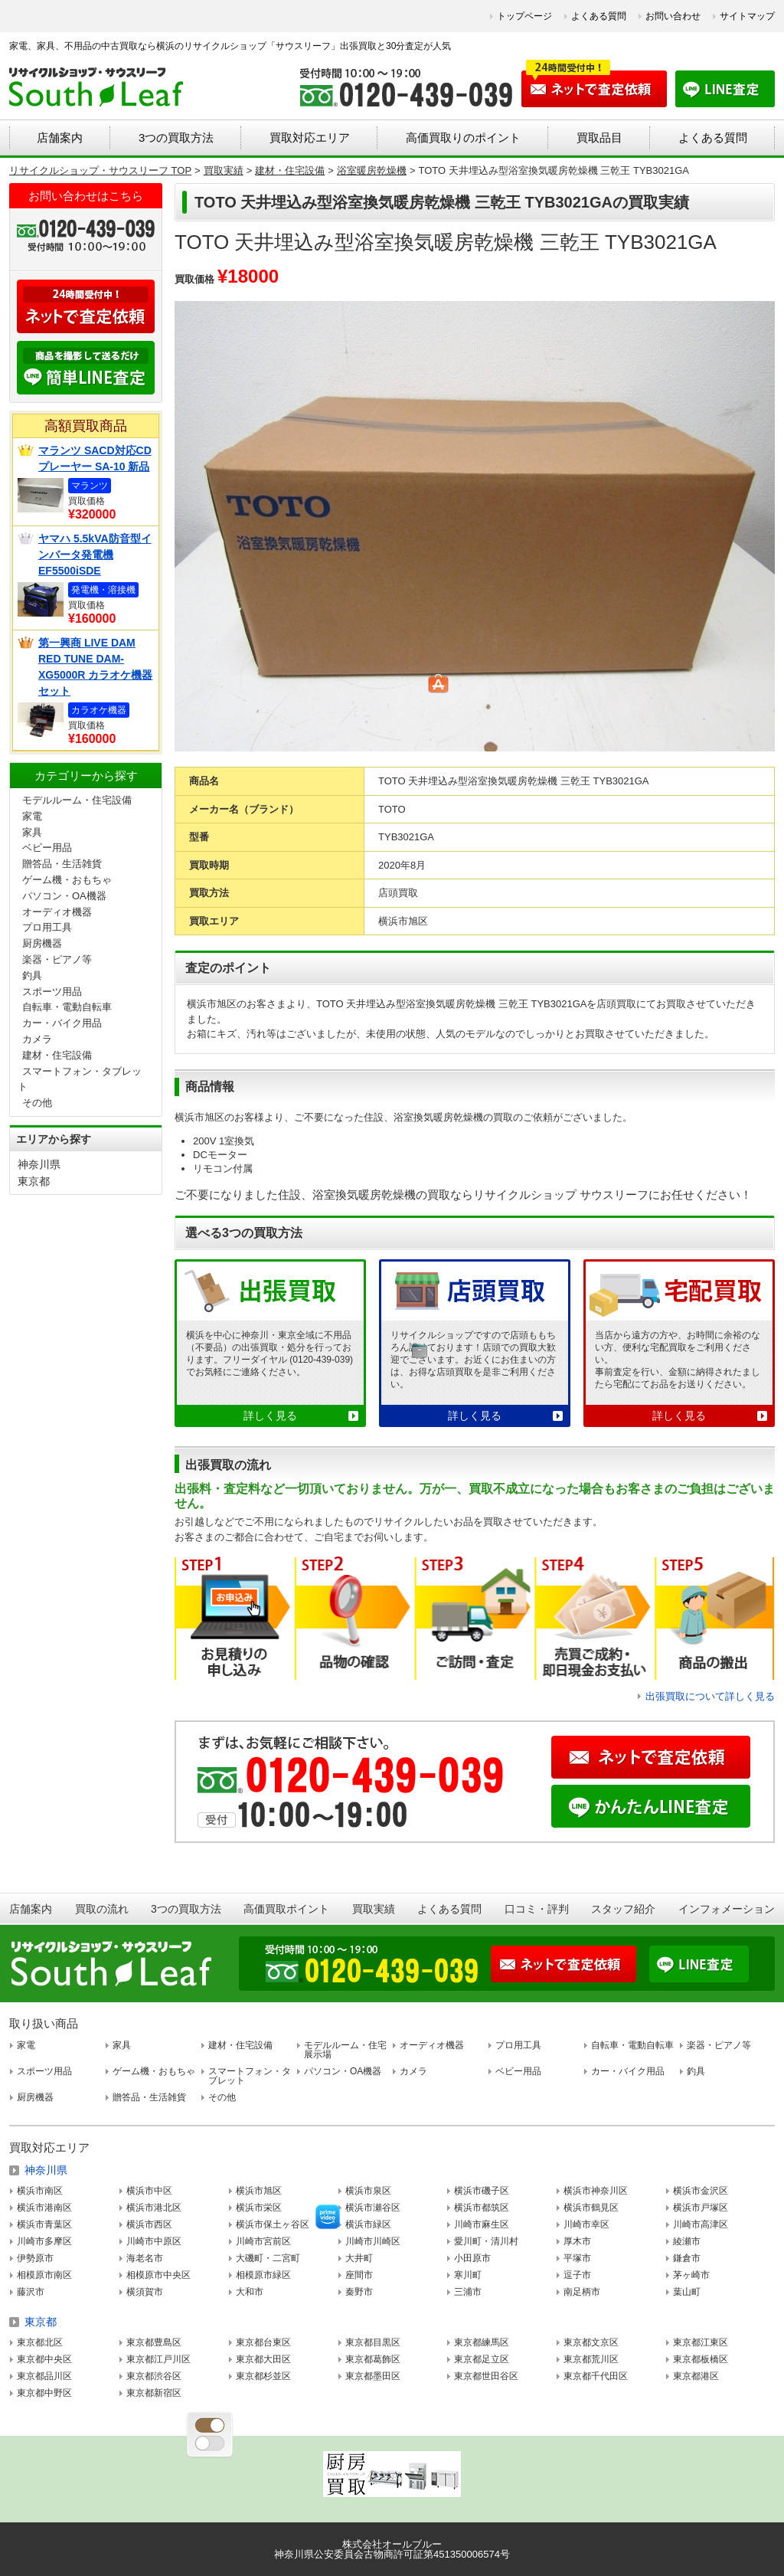 This screenshot has height=2576, width=784. What do you see at coordinates (420, 1350) in the screenshot?
I see `open file manager application` at bounding box center [420, 1350].